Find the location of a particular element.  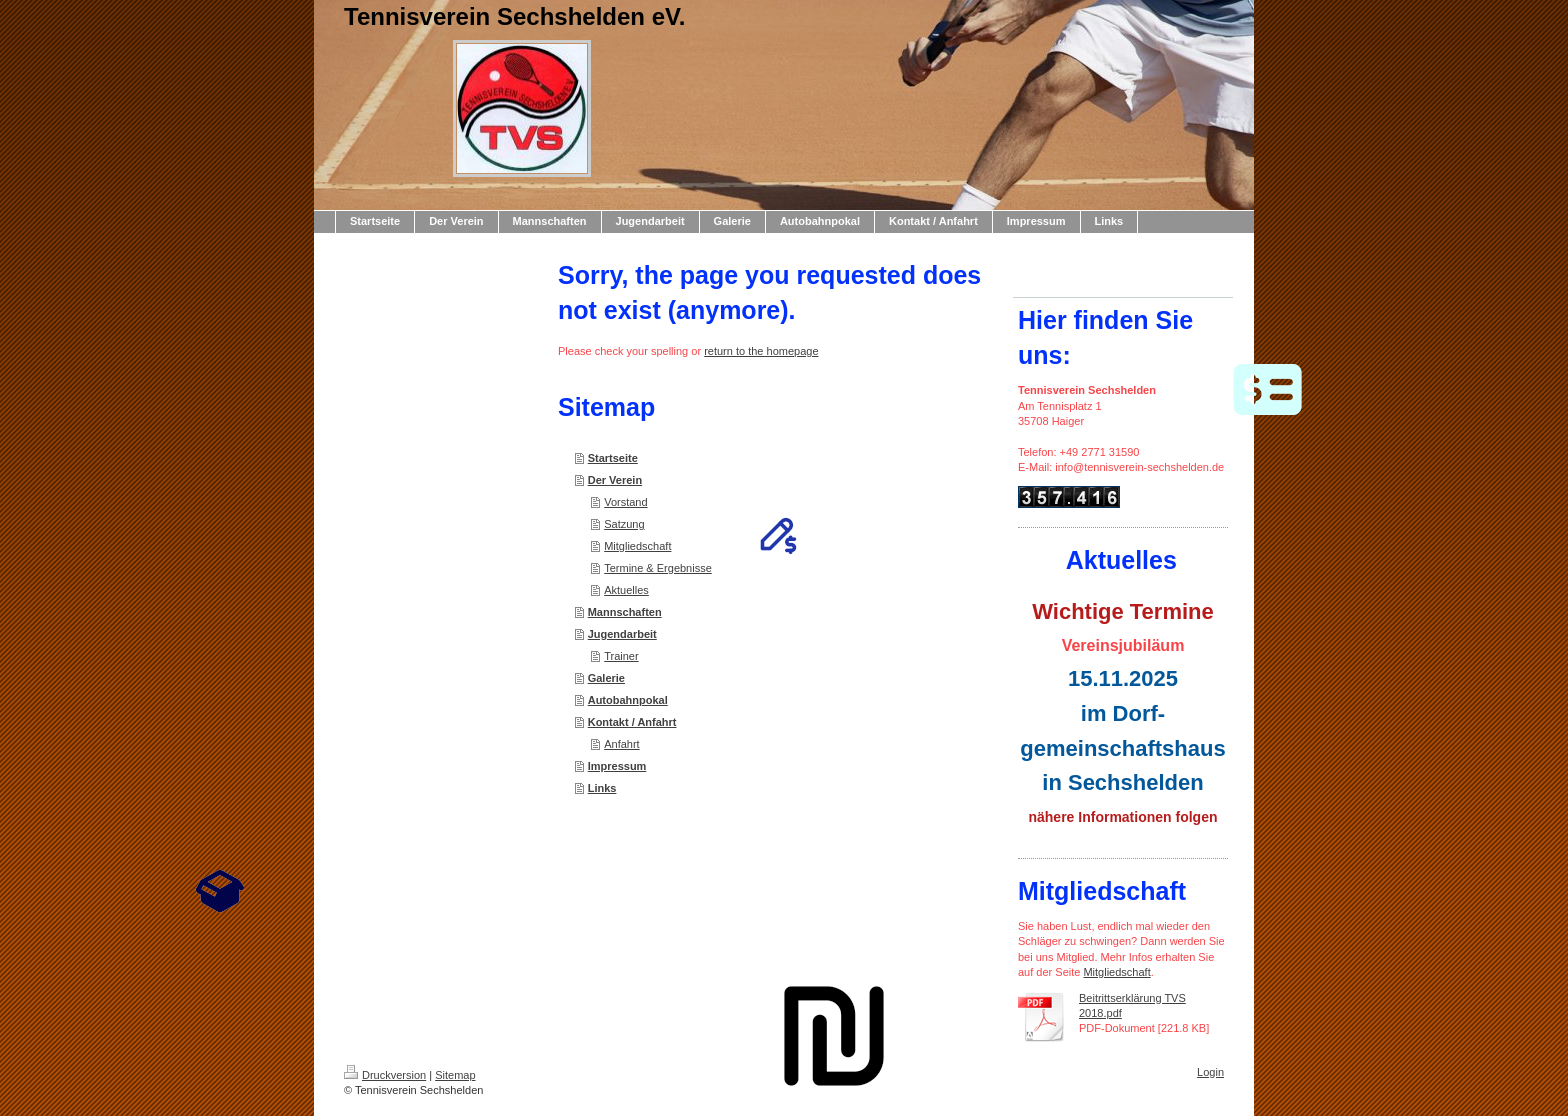

edit pricing or cost information is located at coordinates (777, 533).